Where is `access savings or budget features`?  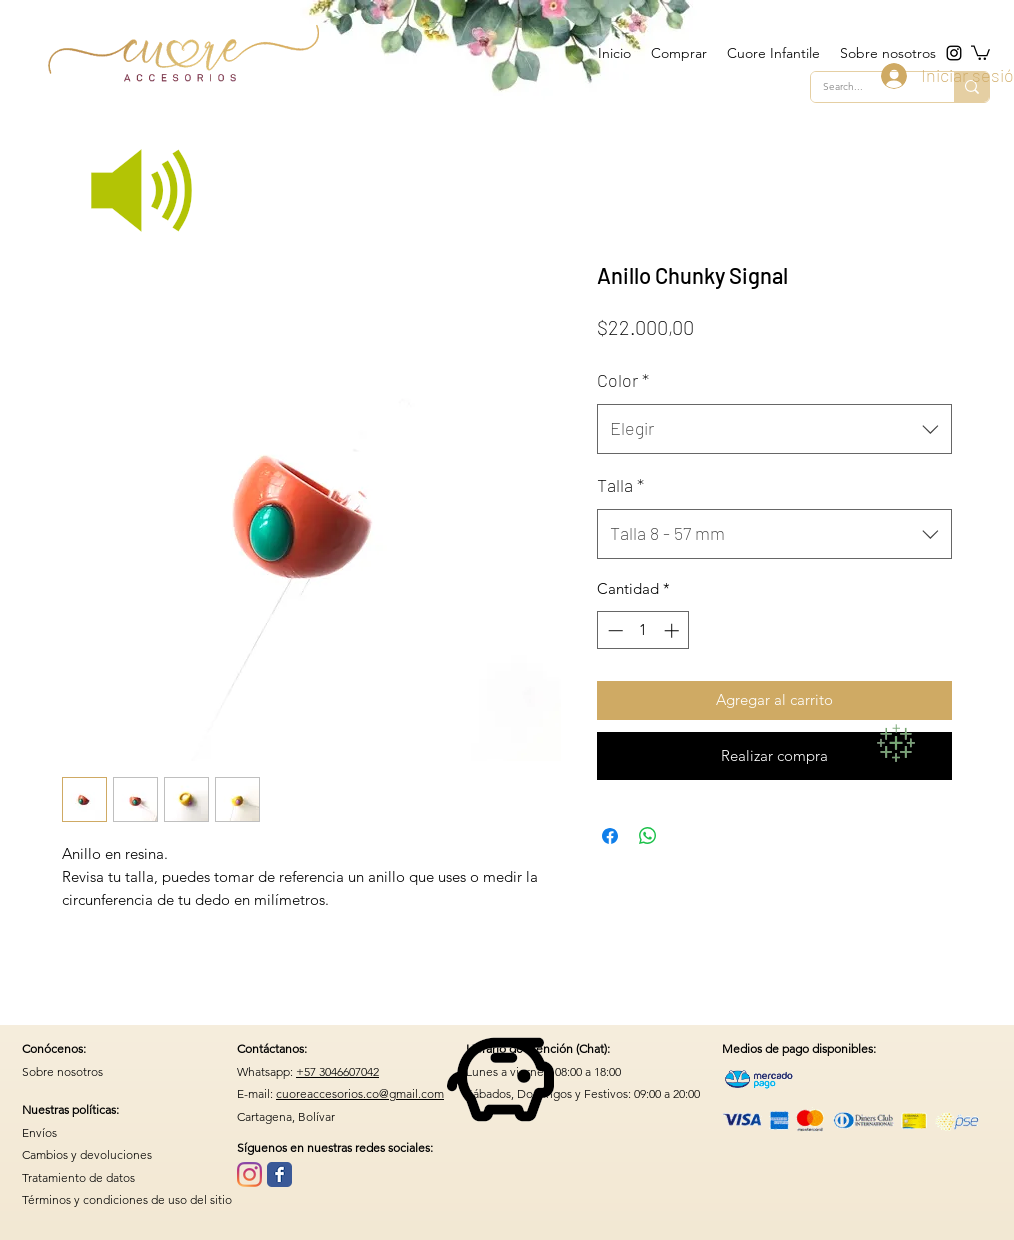
access savings or budget features is located at coordinates (500, 1079).